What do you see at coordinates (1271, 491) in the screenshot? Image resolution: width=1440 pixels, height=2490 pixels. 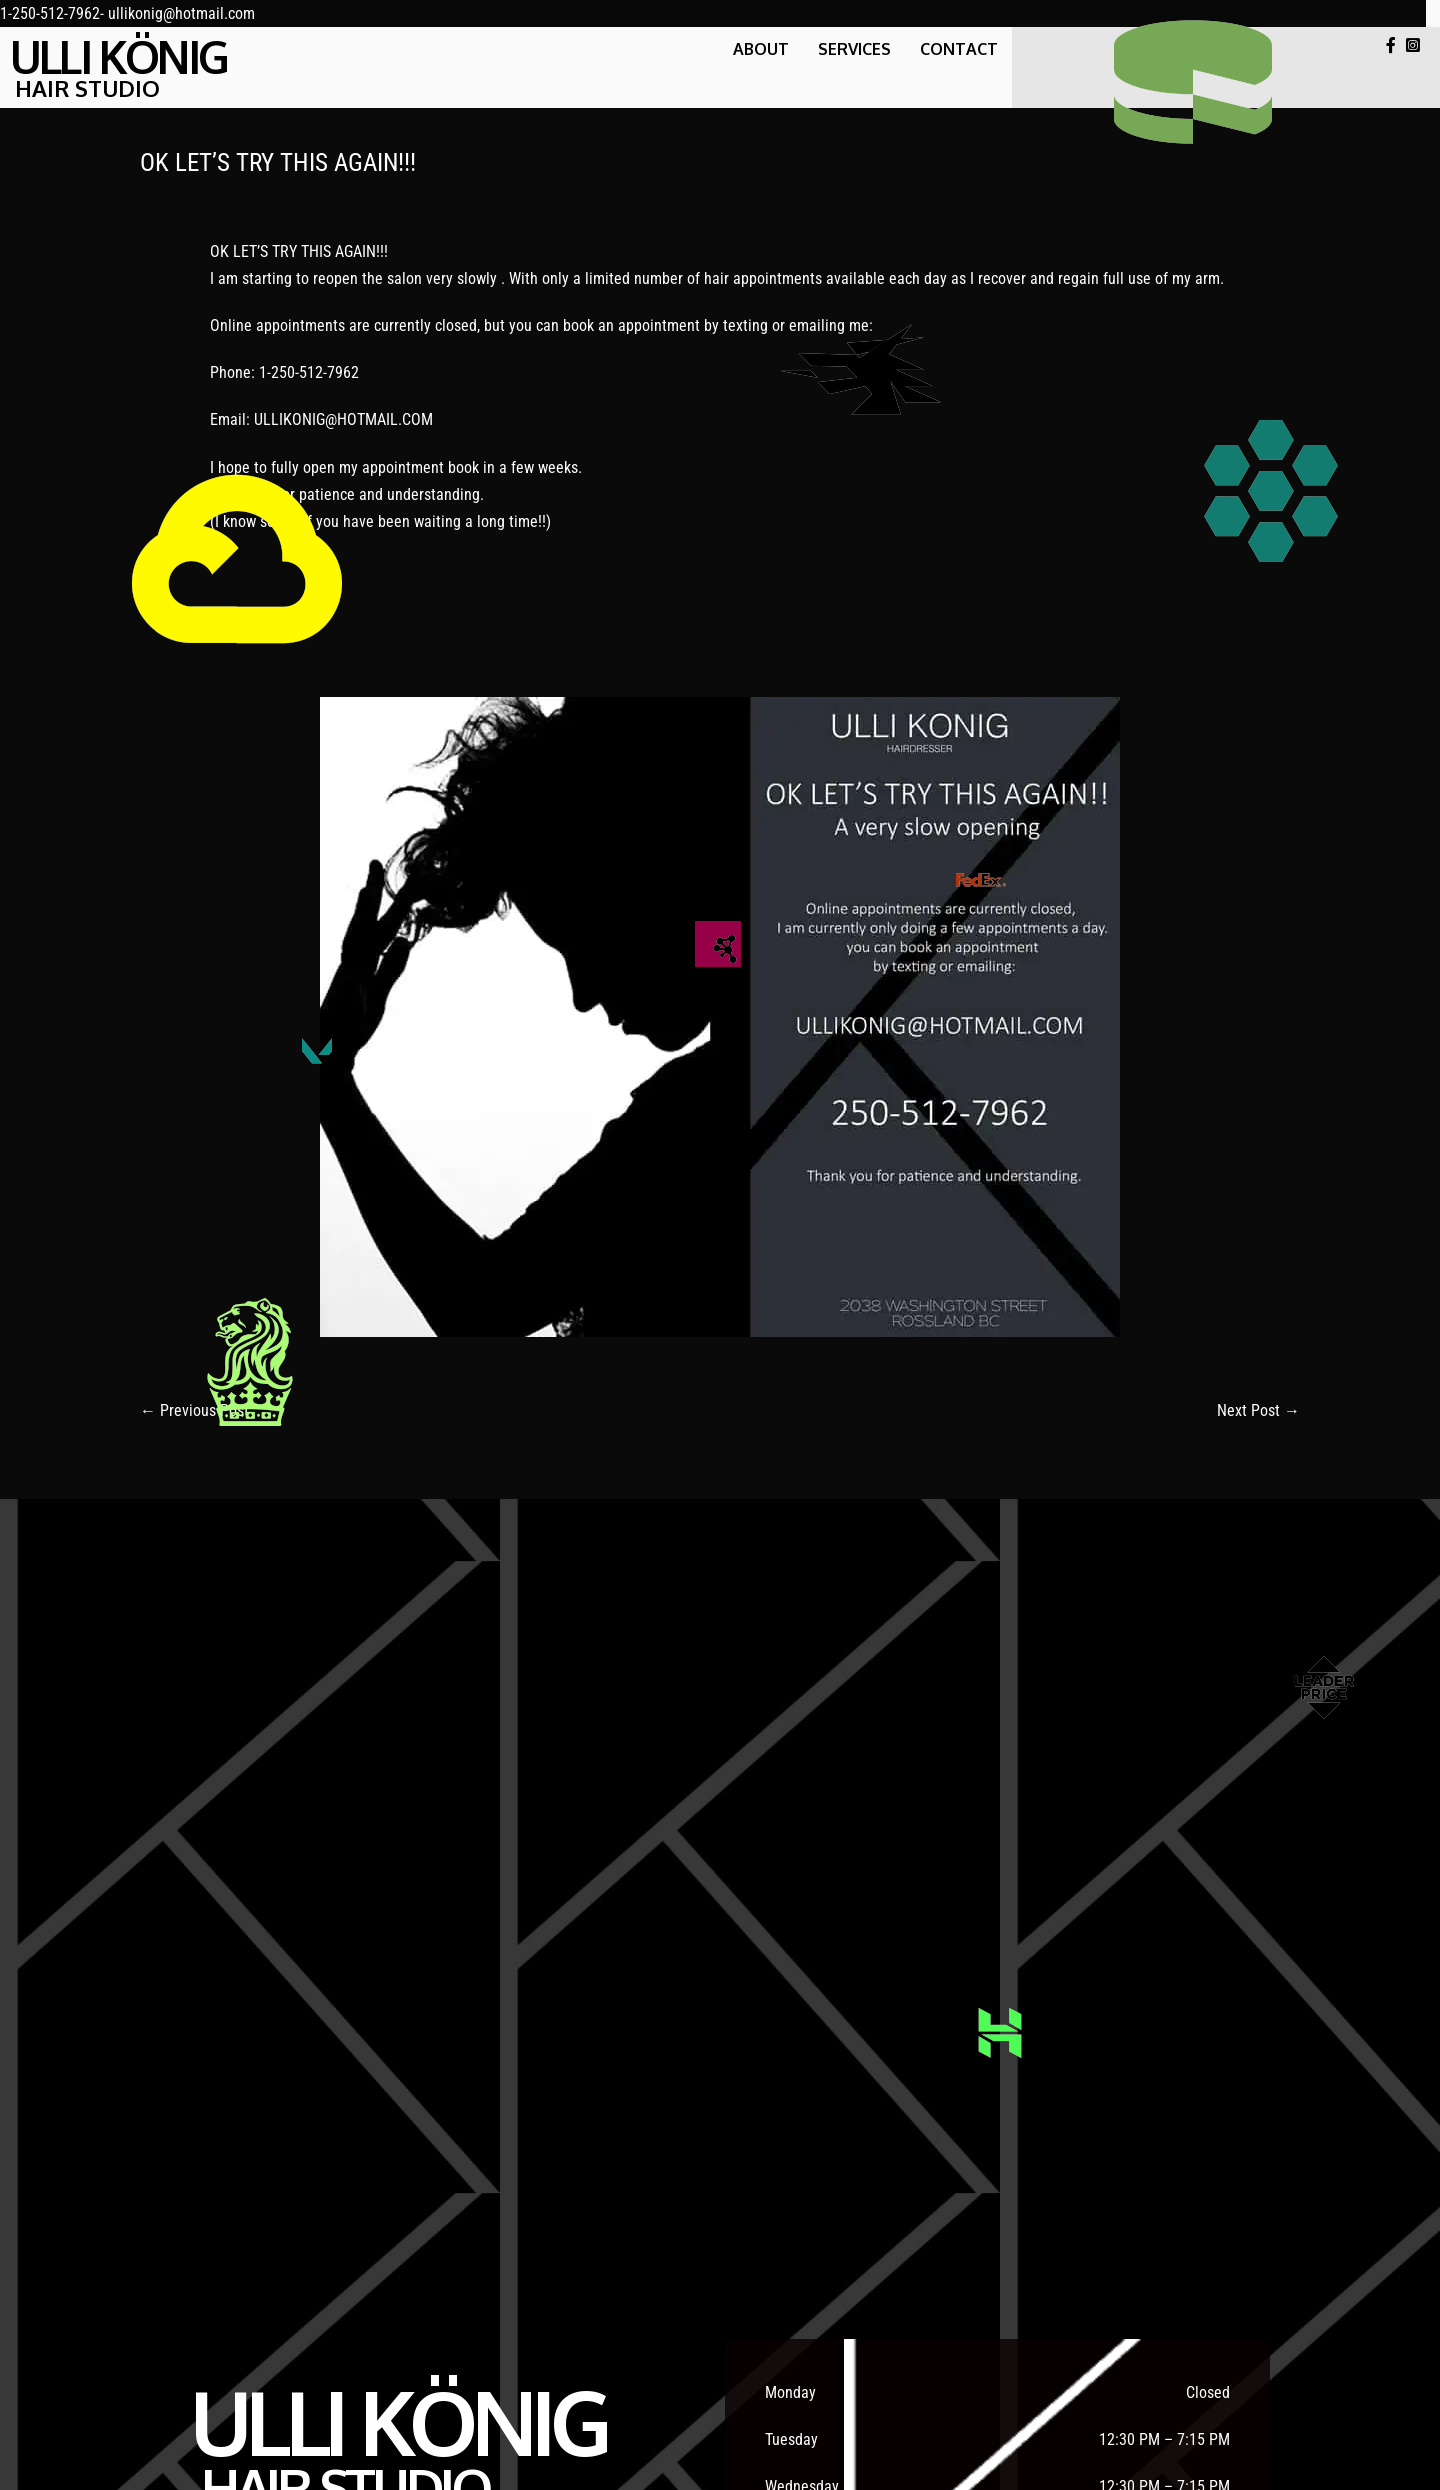 I see `miraheze wiki hosting platform logo` at bounding box center [1271, 491].